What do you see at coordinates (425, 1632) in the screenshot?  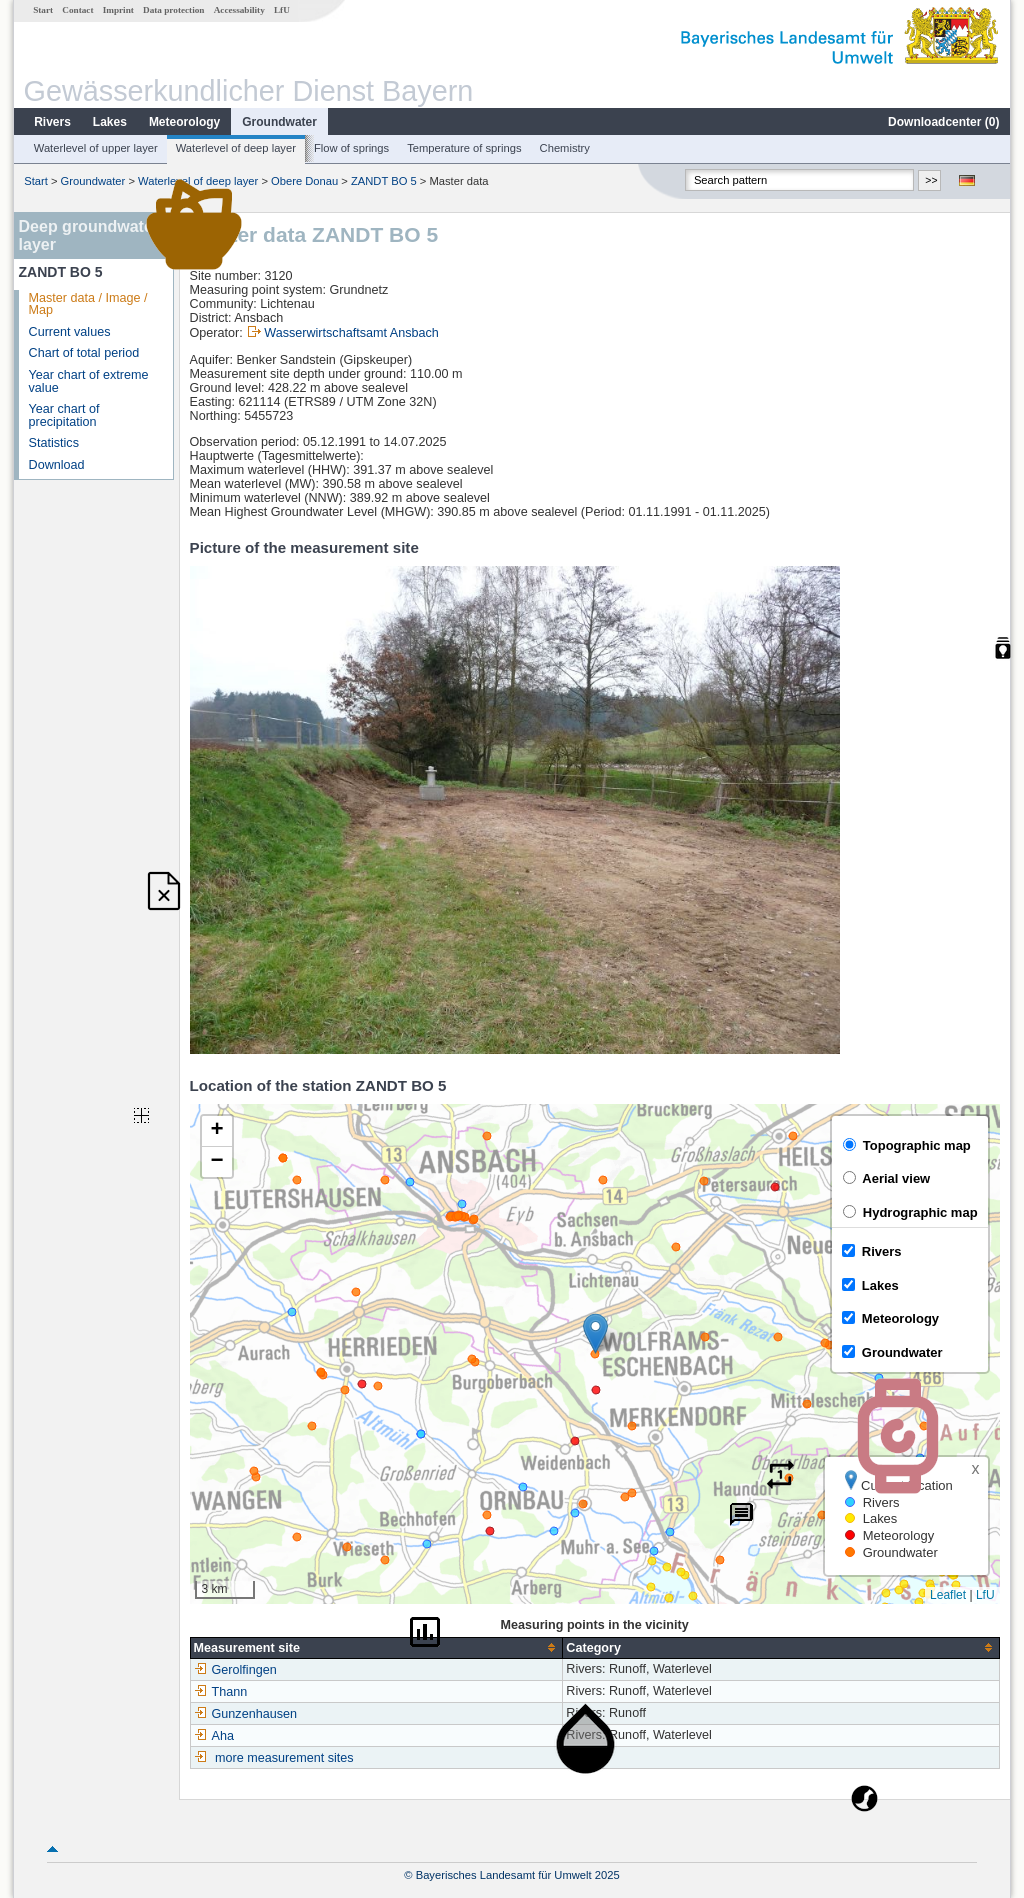 I see `view poll results` at bounding box center [425, 1632].